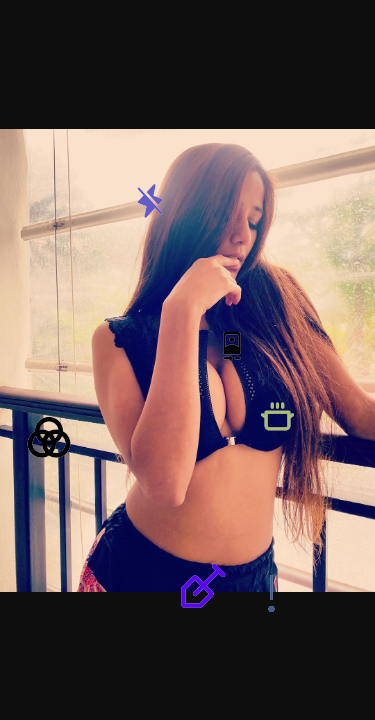 Image resolution: width=375 pixels, height=720 pixels. I want to click on access gardening or landscaping tools, so click(202, 586).